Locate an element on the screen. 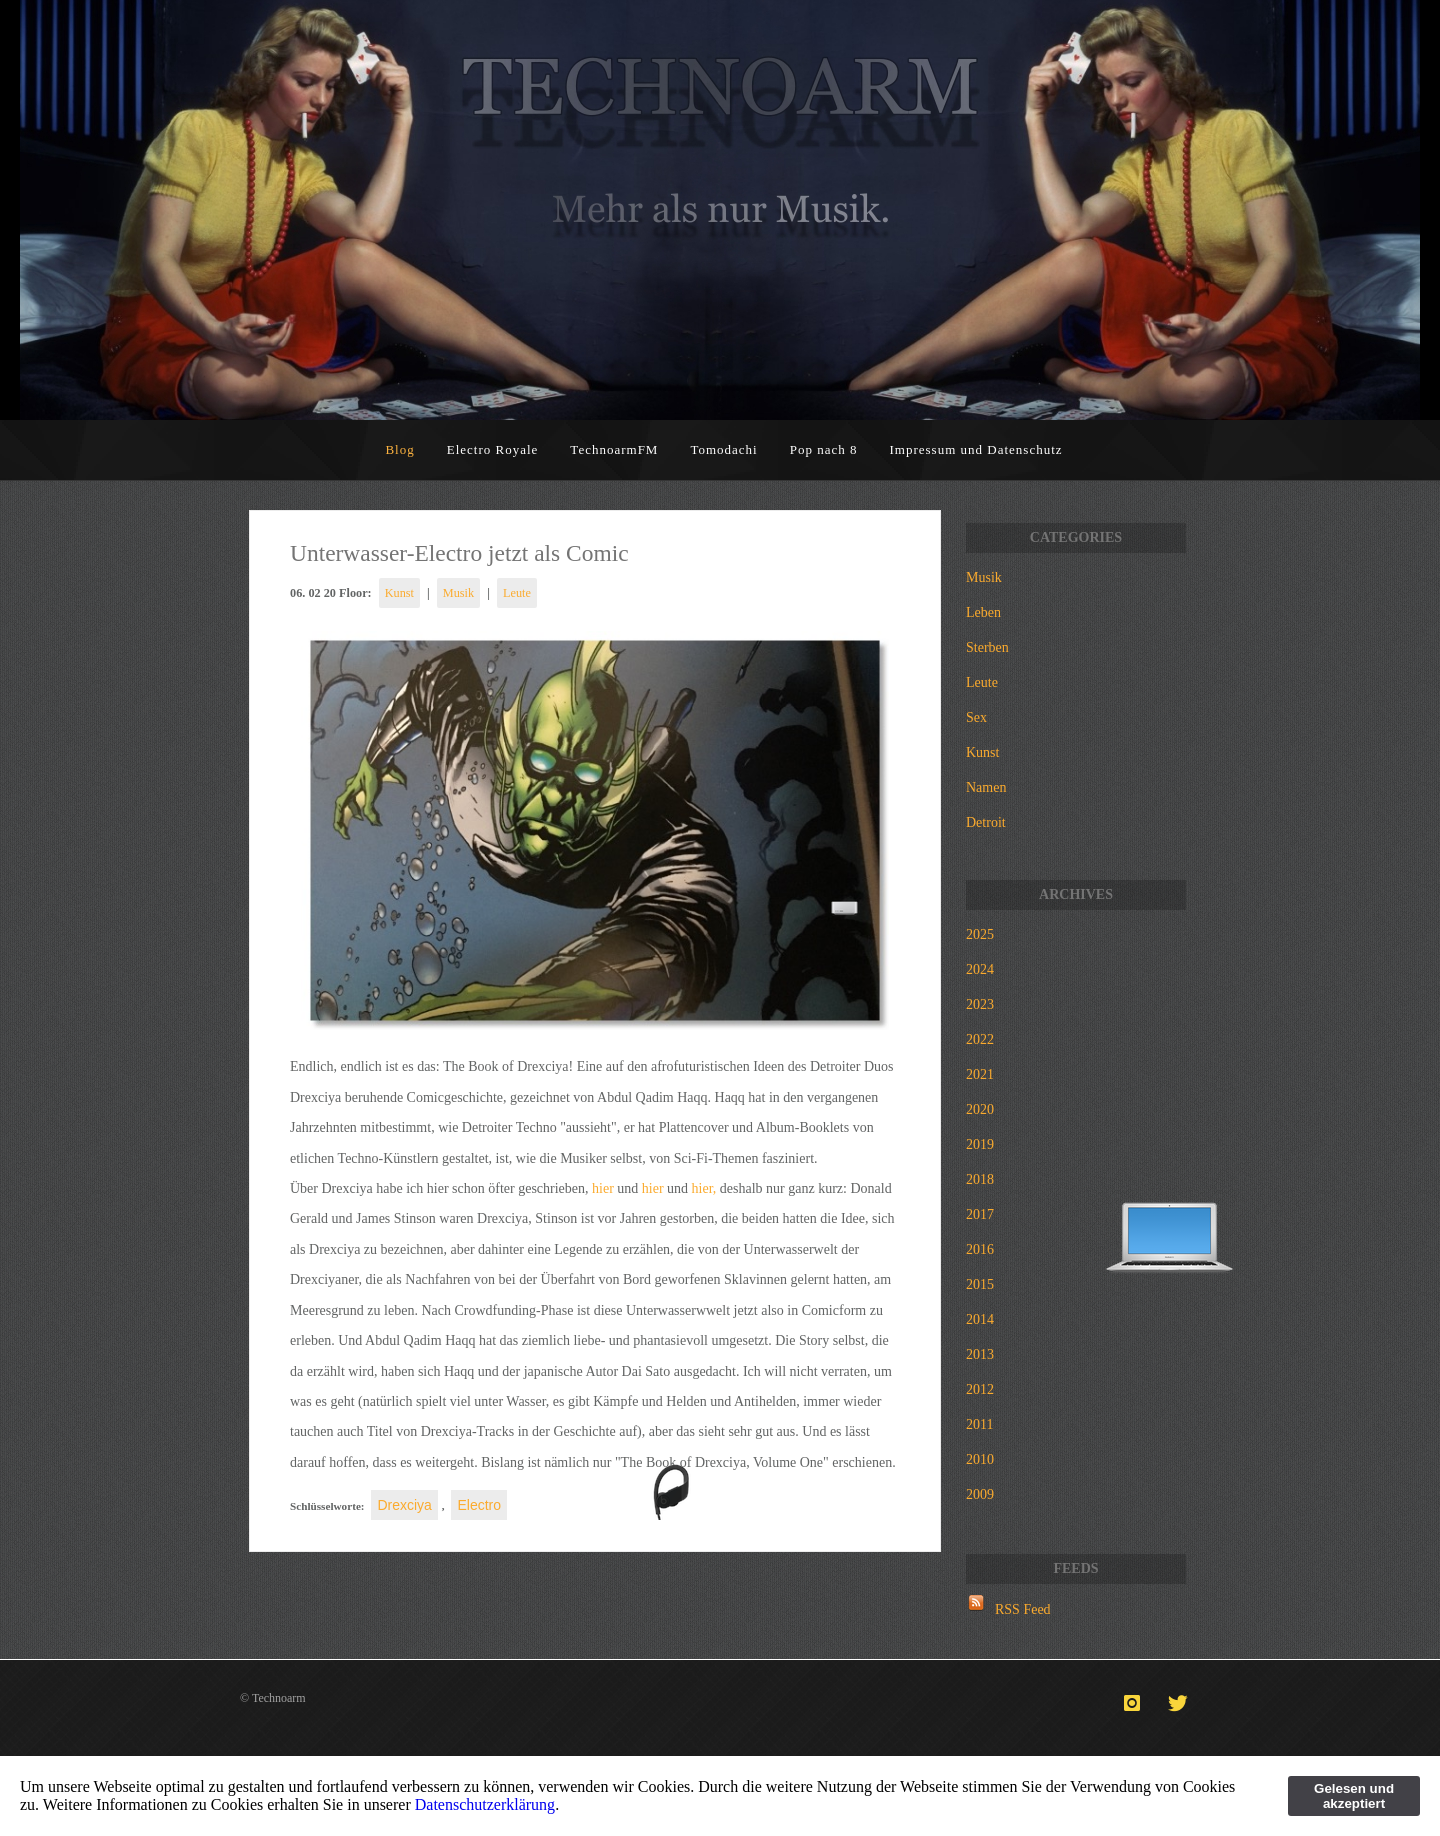 The height and width of the screenshot is (1836, 1440). indicates this macbook air in system preferences is located at coordinates (1169, 1227).